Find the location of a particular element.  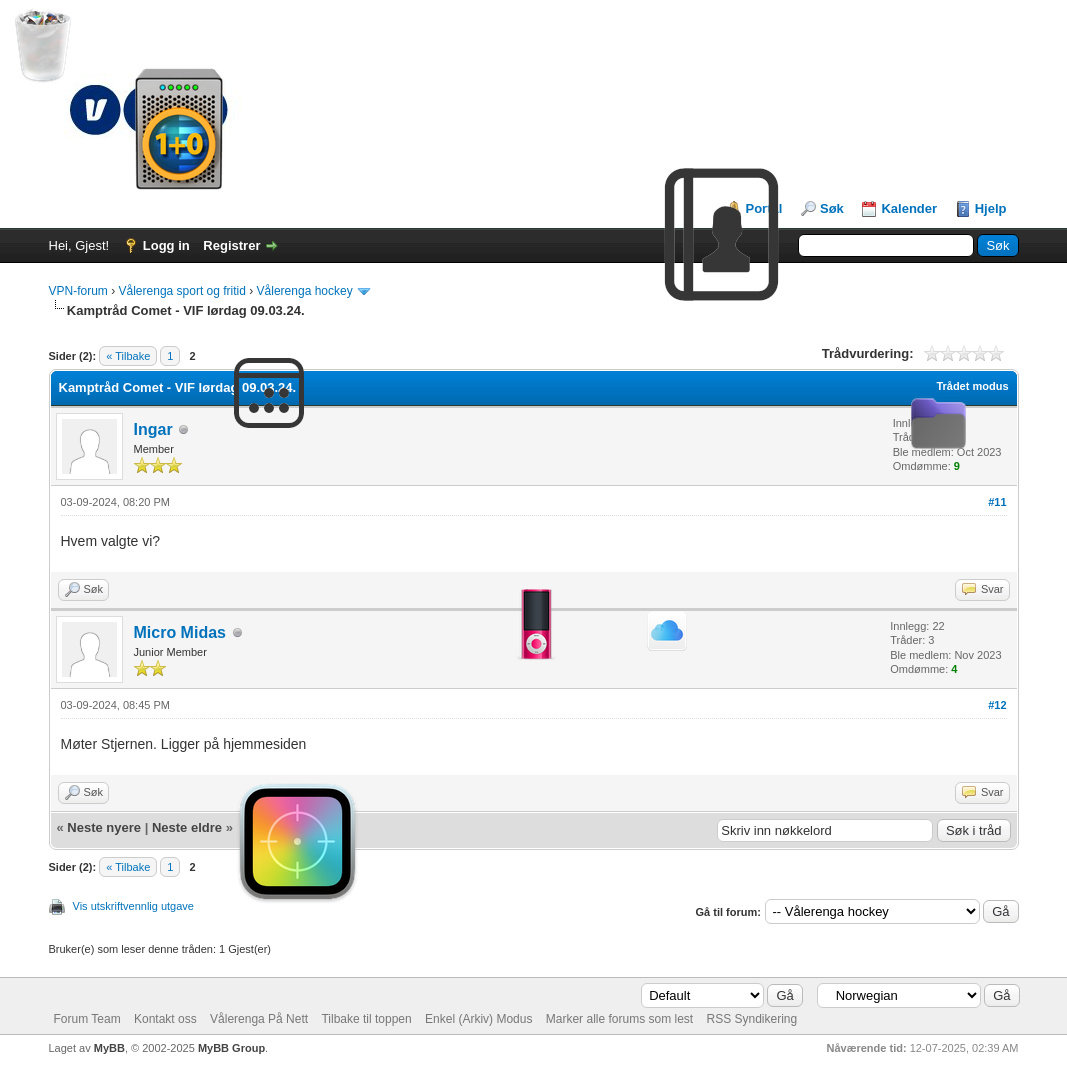

view contents of an open folder is located at coordinates (938, 423).